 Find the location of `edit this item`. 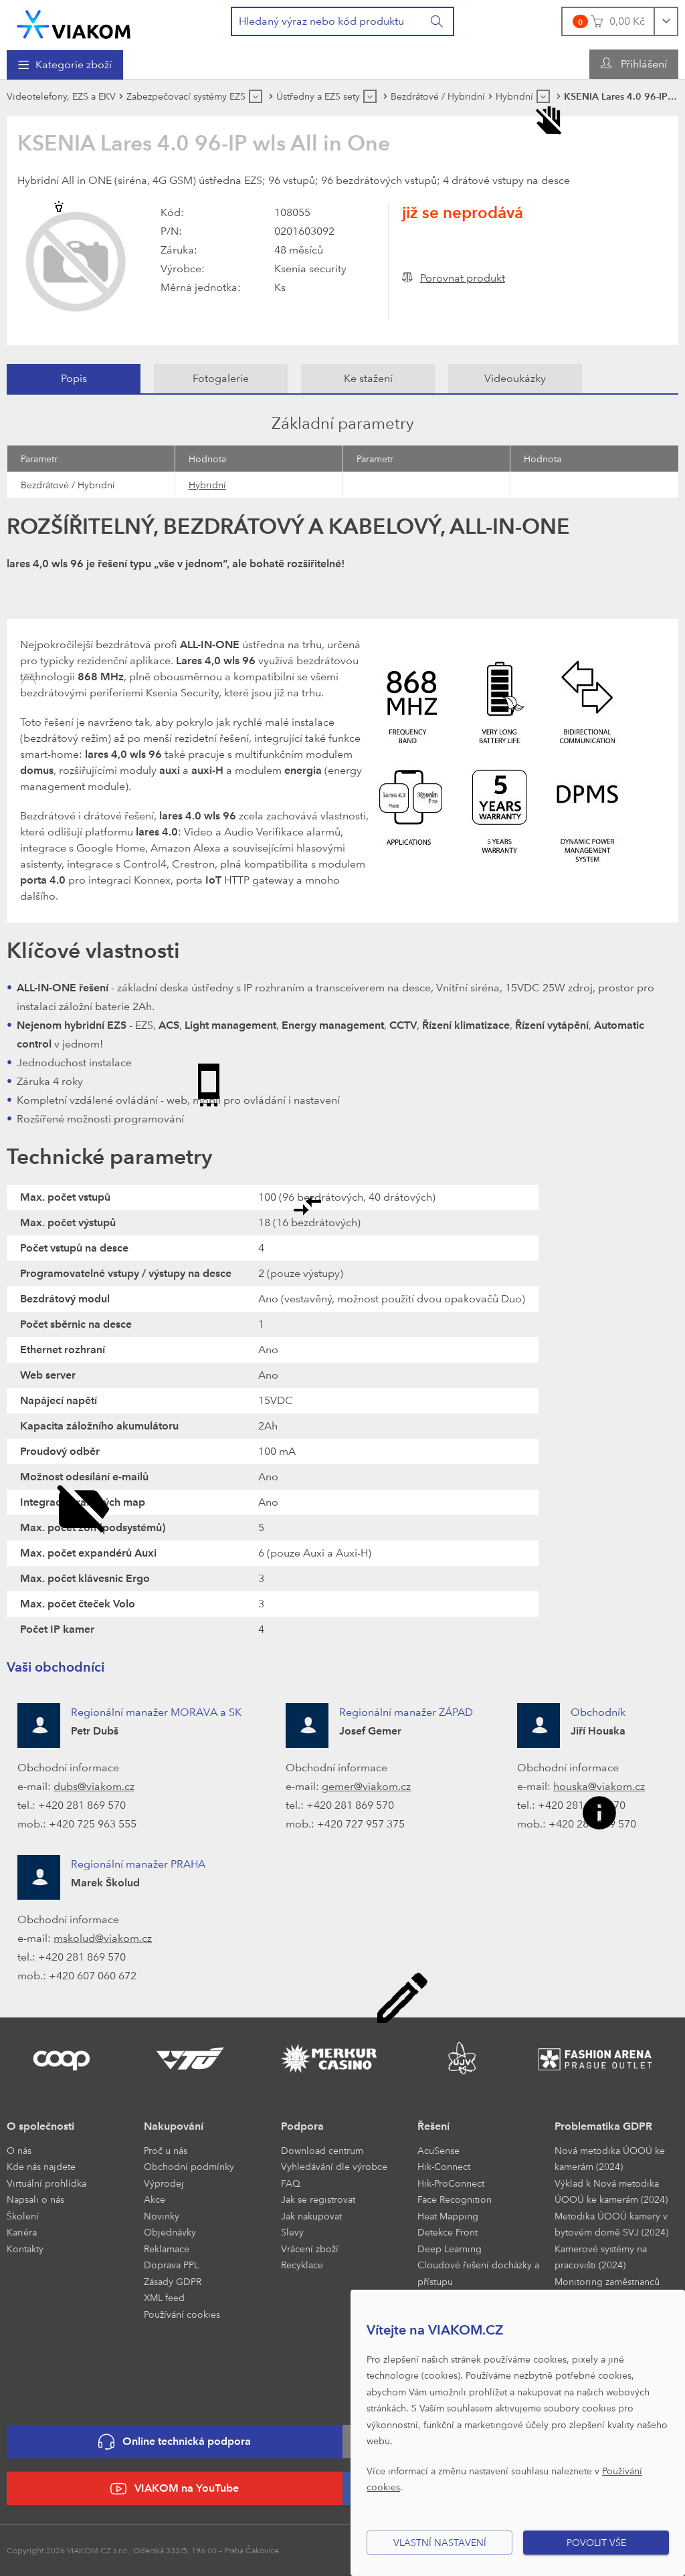

edit this item is located at coordinates (402, 1997).